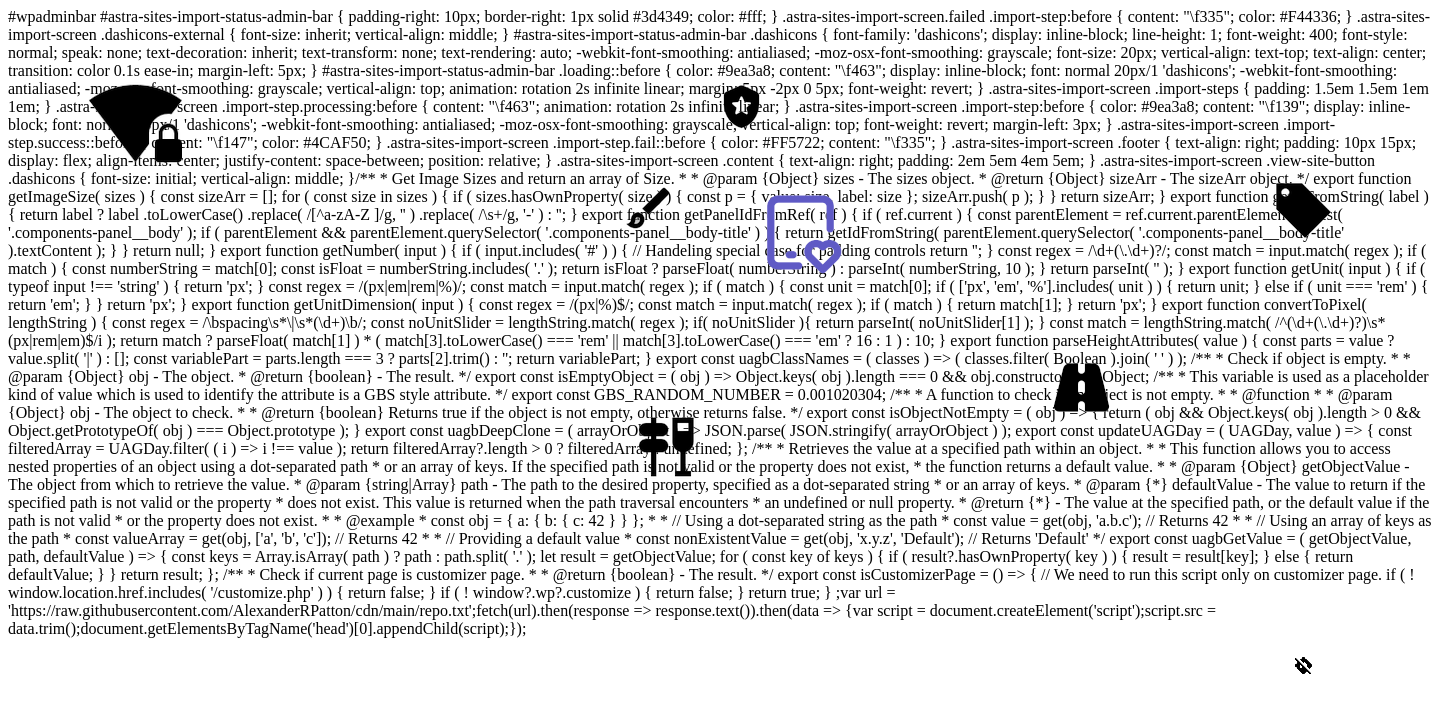 The image size is (1440, 720). I want to click on connected to a password-protected wifi network, so click(135, 123).